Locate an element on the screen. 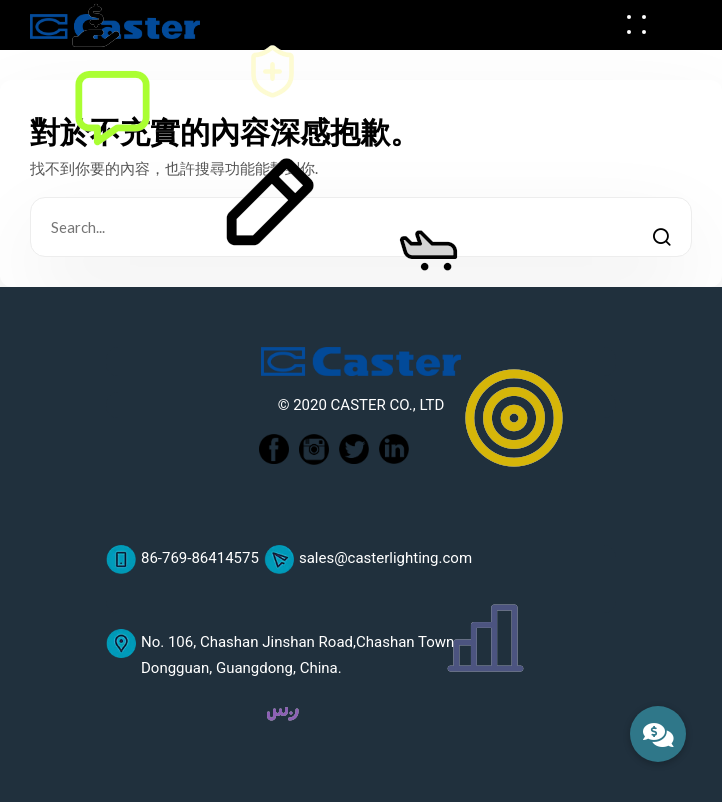  edit content or text is located at coordinates (268, 203).